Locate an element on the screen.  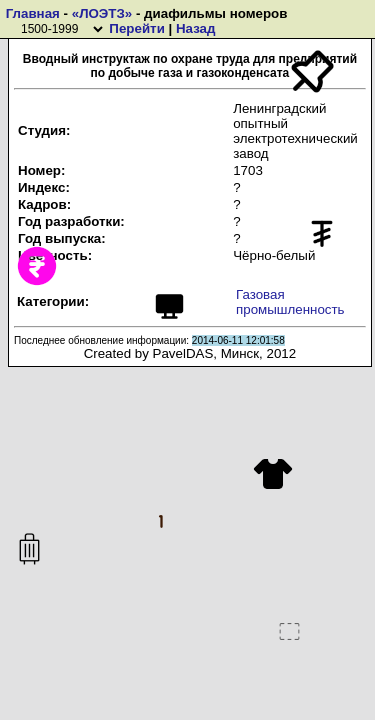
indicates Indian rupee currency or payment is located at coordinates (37, 266).